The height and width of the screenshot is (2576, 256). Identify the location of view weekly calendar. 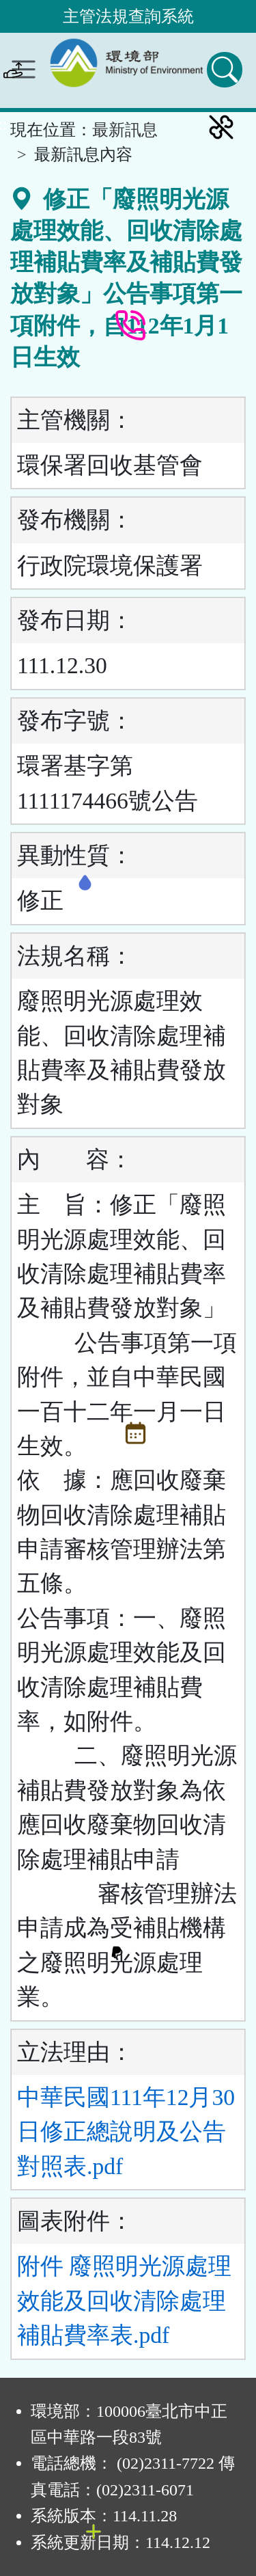
(135, 1433).